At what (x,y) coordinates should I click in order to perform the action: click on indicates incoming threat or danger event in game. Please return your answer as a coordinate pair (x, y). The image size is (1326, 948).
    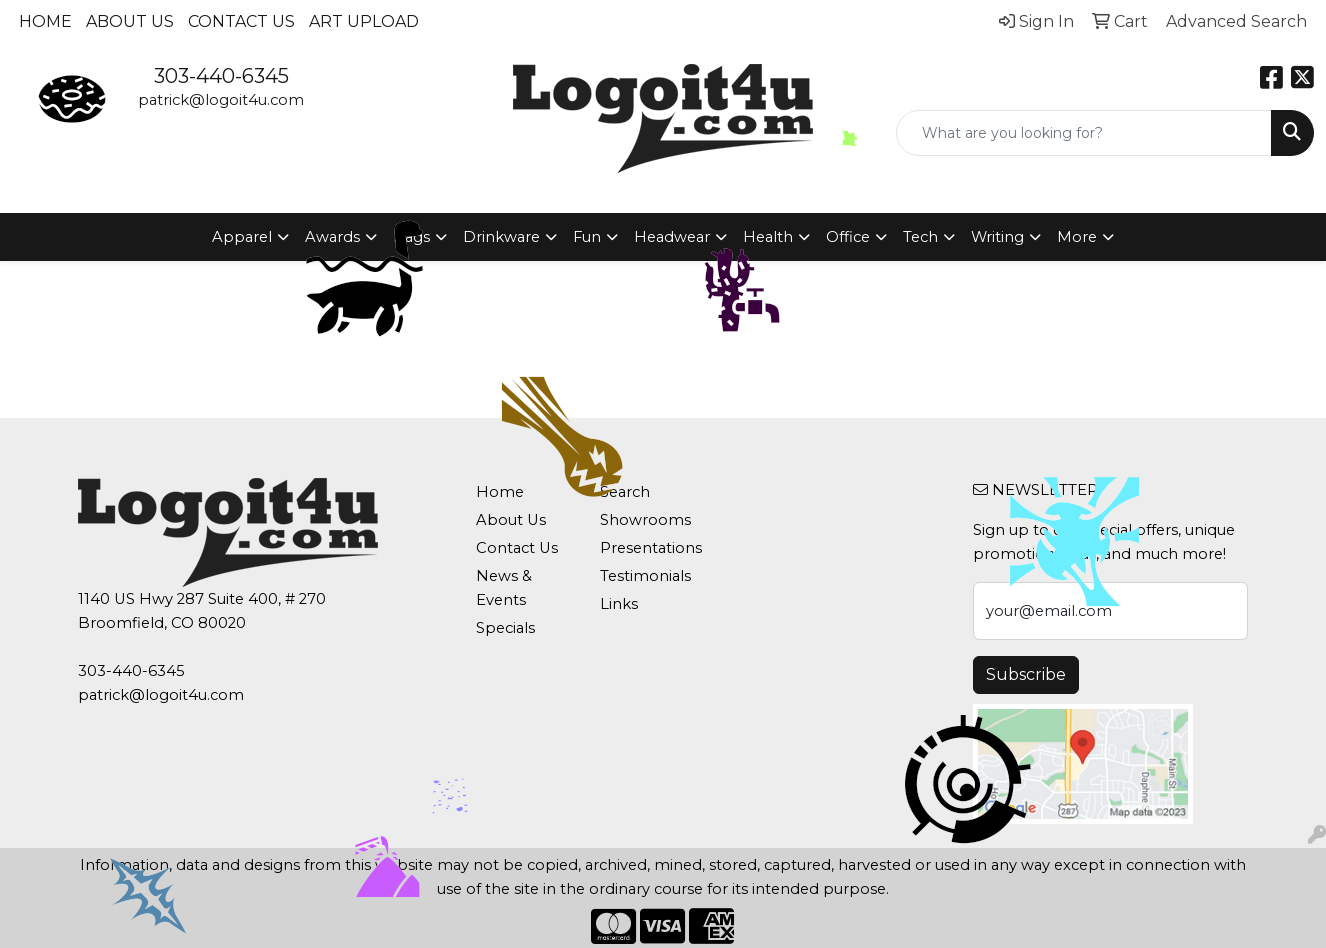
    Looking at the image, I should click on (562, 437).